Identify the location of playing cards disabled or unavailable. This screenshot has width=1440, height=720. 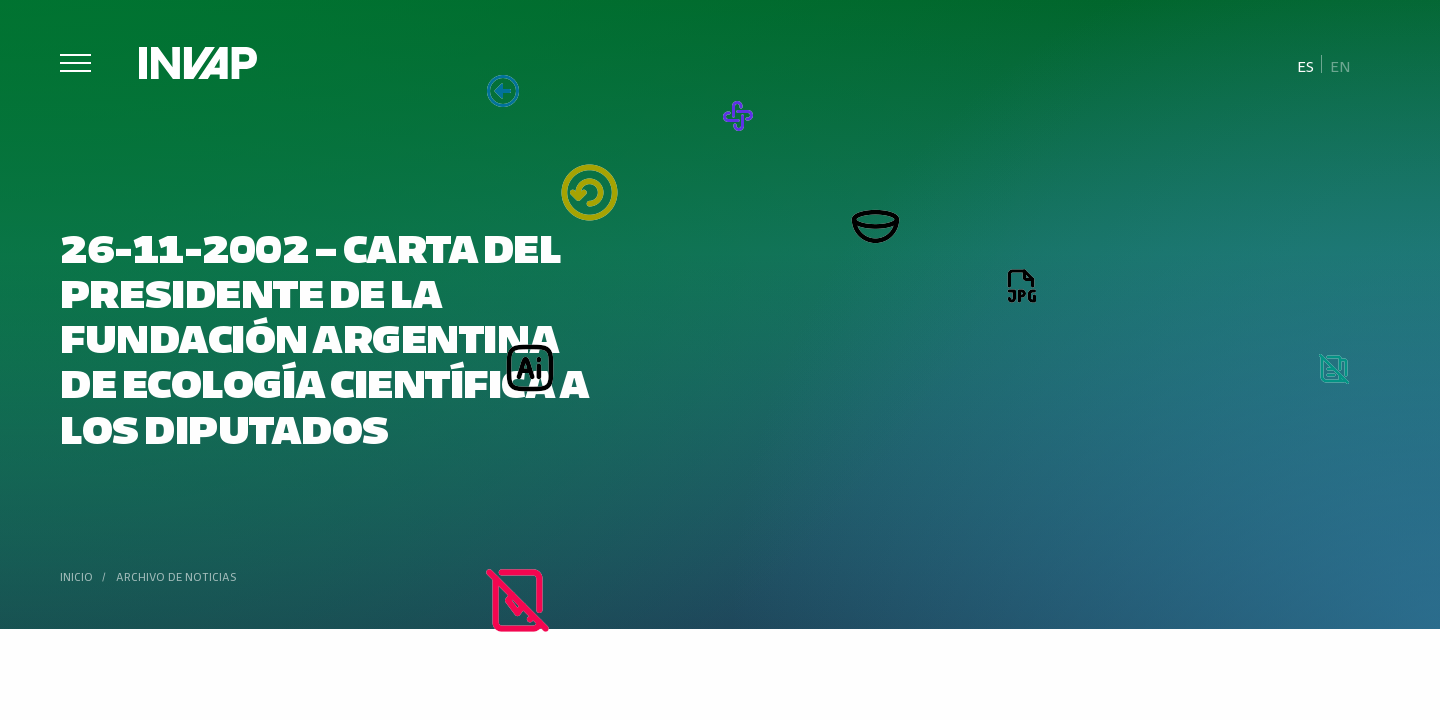
(517, 600).